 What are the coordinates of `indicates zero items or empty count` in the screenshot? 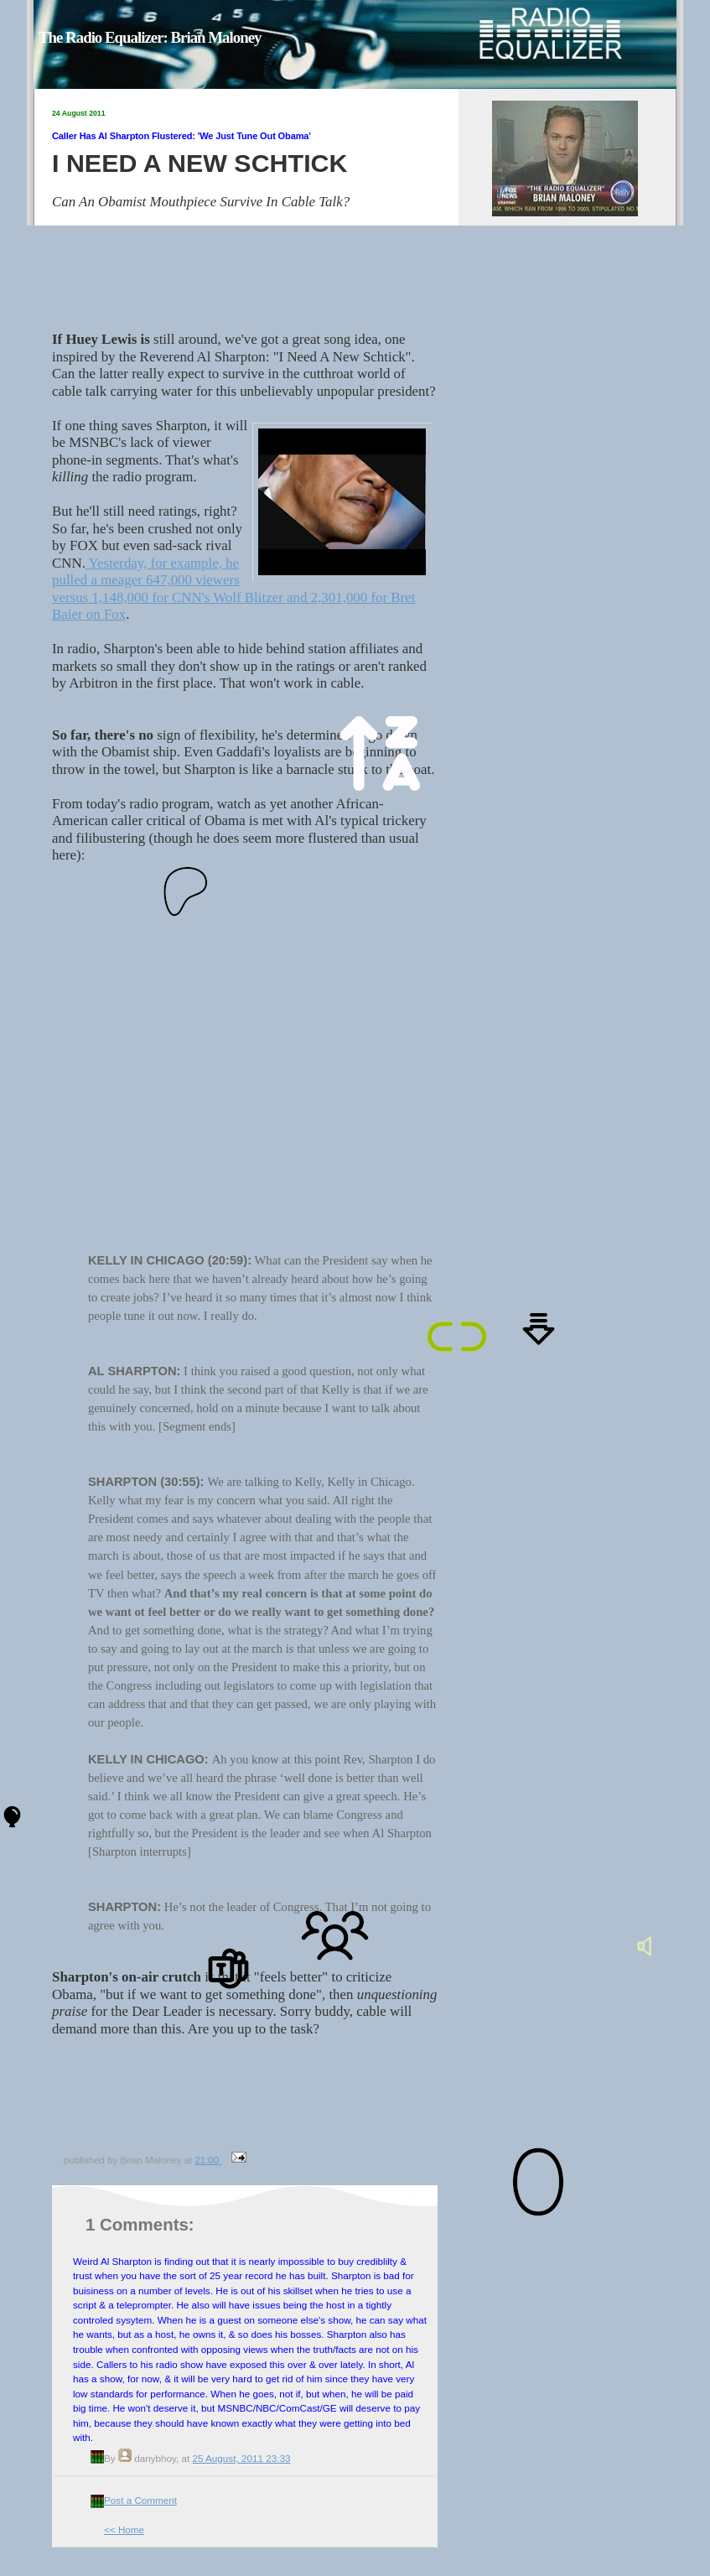 It's located at (538, 2182).